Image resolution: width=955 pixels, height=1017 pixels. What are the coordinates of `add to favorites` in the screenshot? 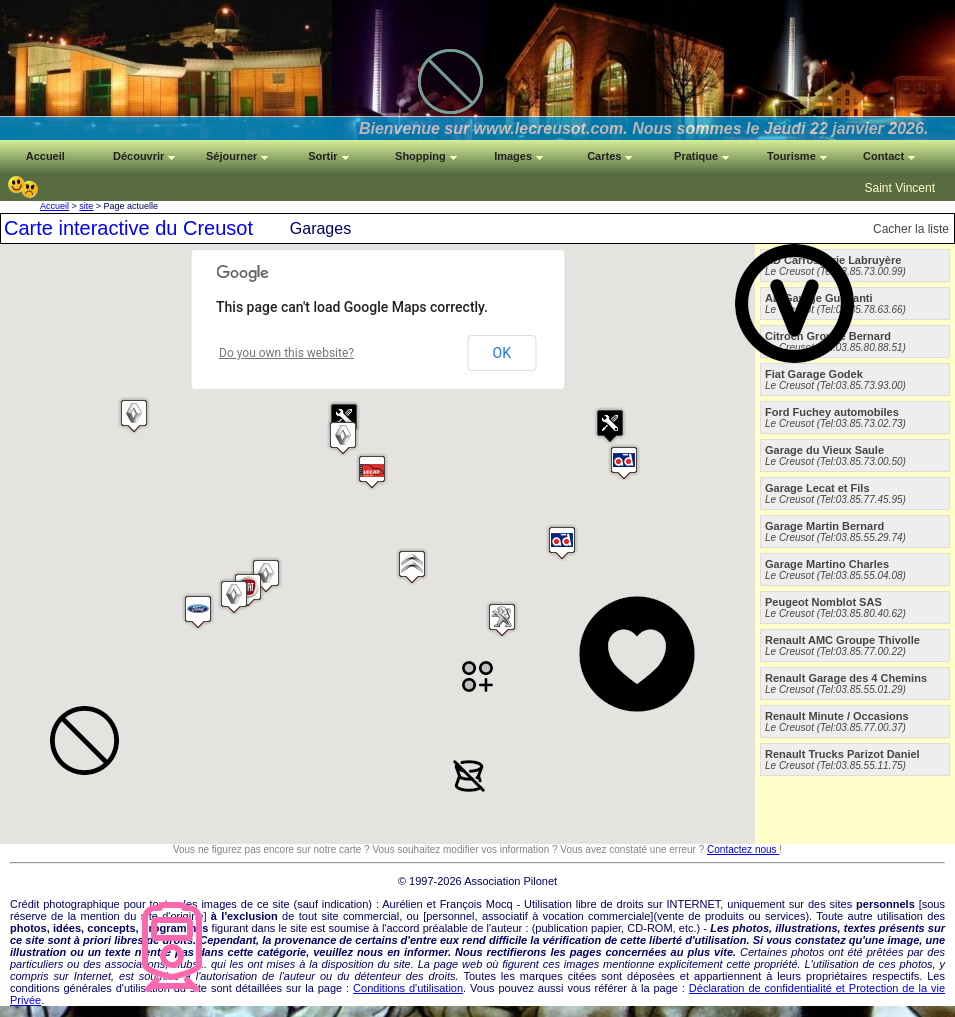 It's located at (637, 654).